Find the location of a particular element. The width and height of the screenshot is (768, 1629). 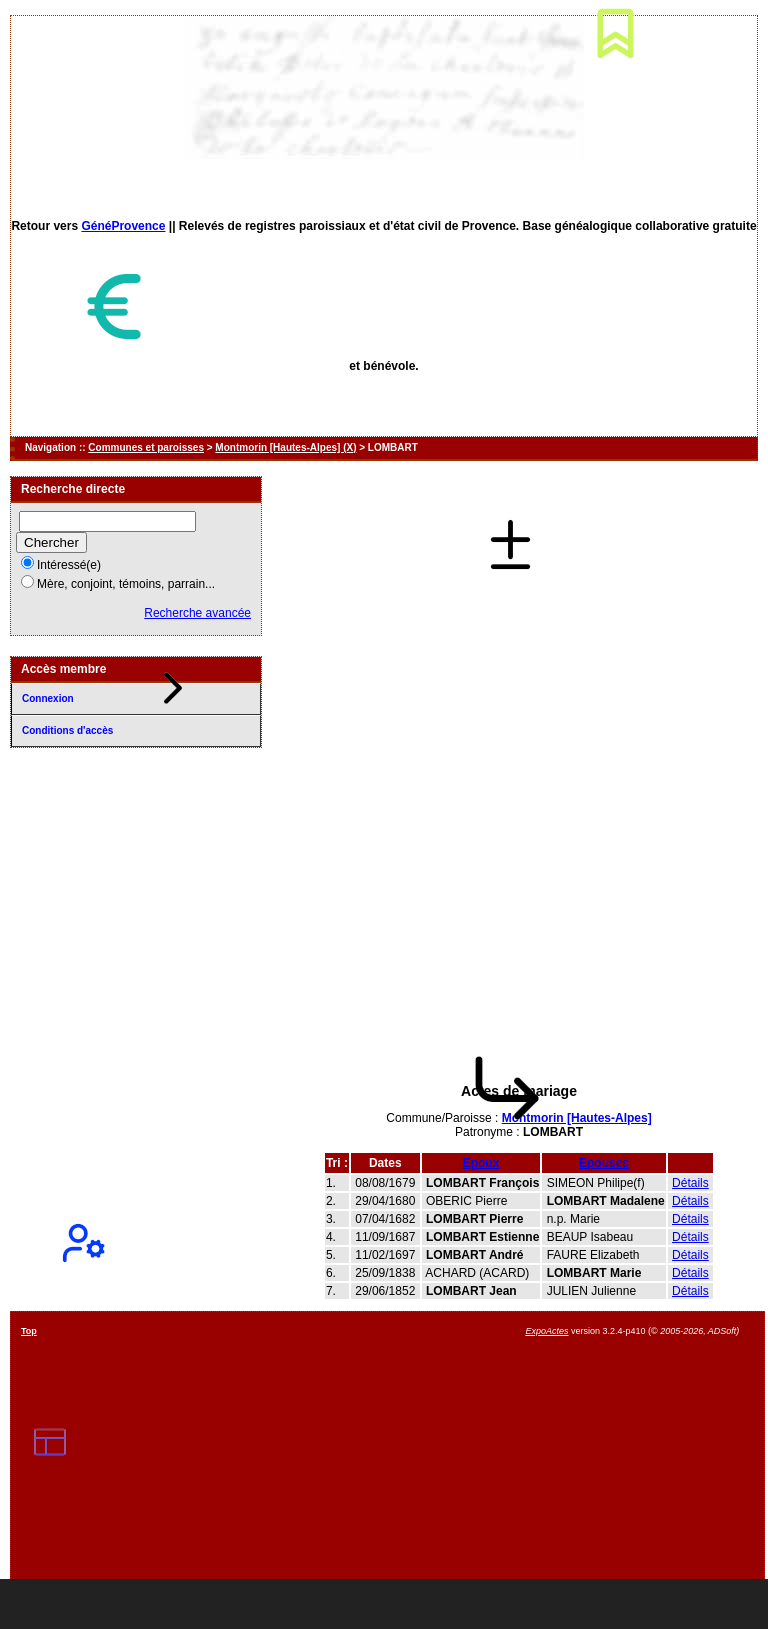

reply to a message or thread is located at coordinates (507, 1088).